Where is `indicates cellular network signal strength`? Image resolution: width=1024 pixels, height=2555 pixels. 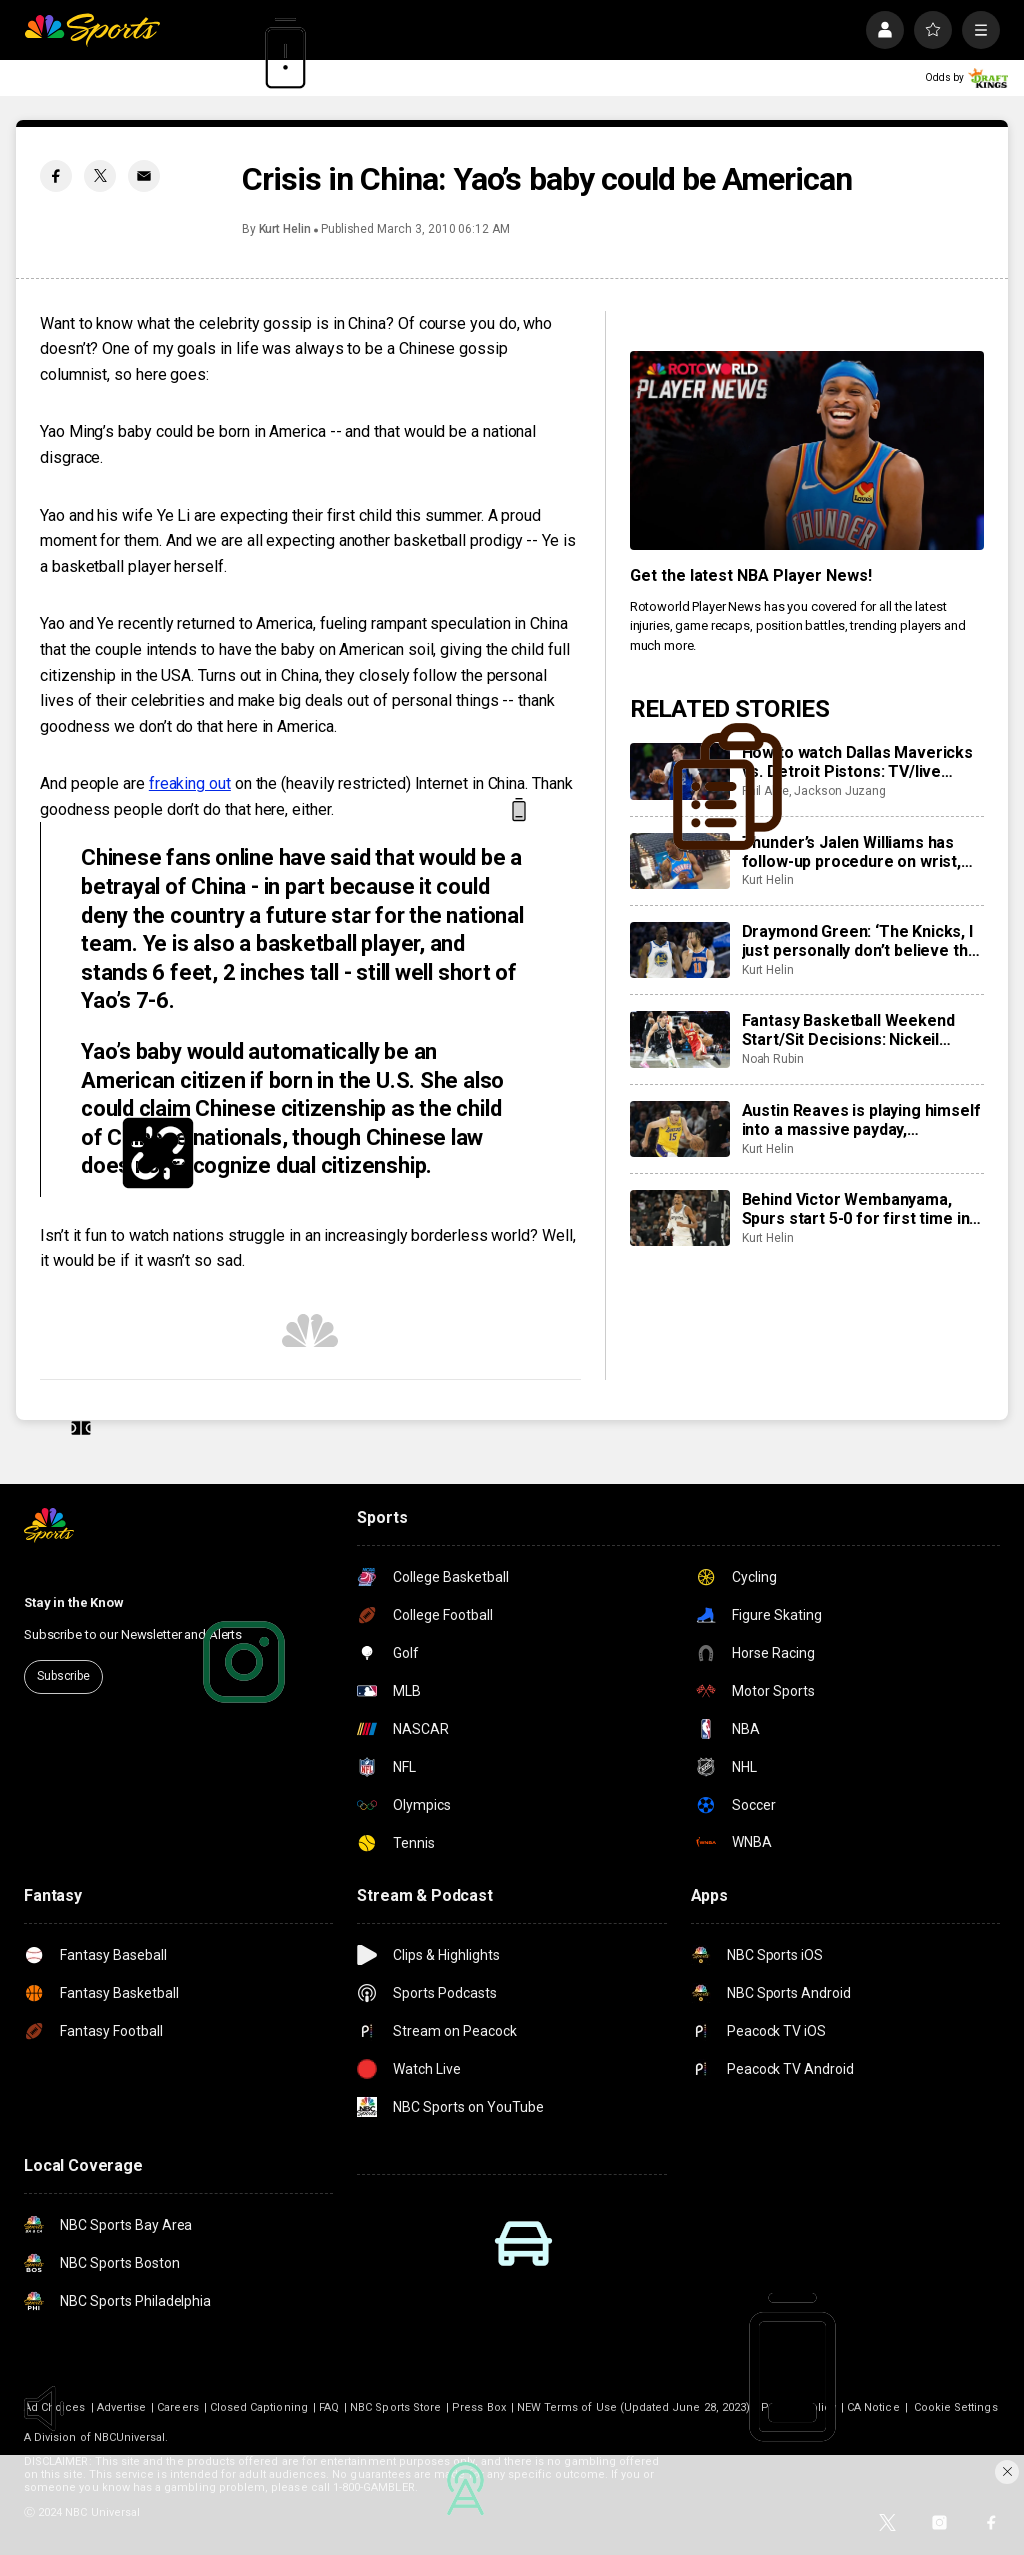
indicates cellular network signal strength is located at coordinates (465, 2489).